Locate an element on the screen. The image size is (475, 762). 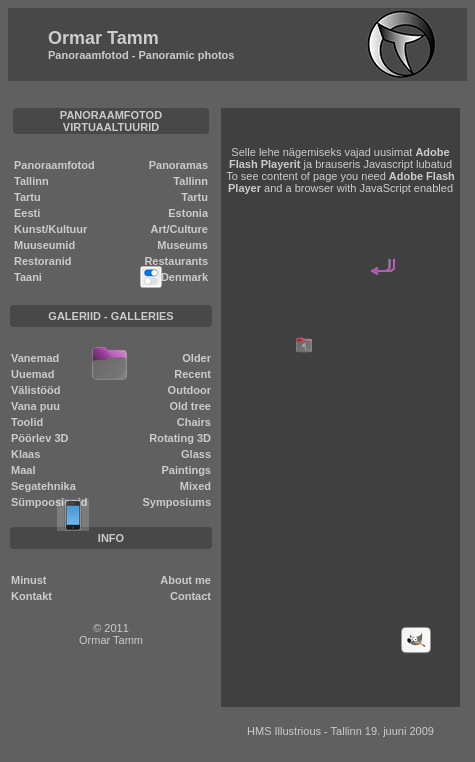
reply to all recipients in an email thread is located at coordinates (382, 265).